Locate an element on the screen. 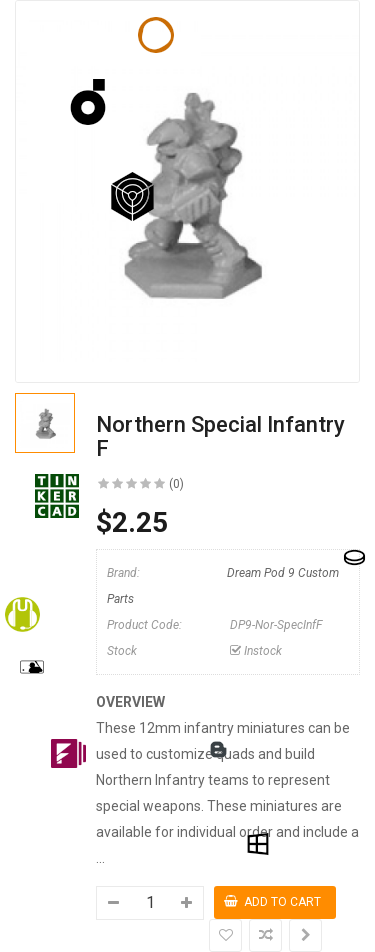 The image size is (375, 952). open depositphotos stock image library is located at coordinates (88, 102).